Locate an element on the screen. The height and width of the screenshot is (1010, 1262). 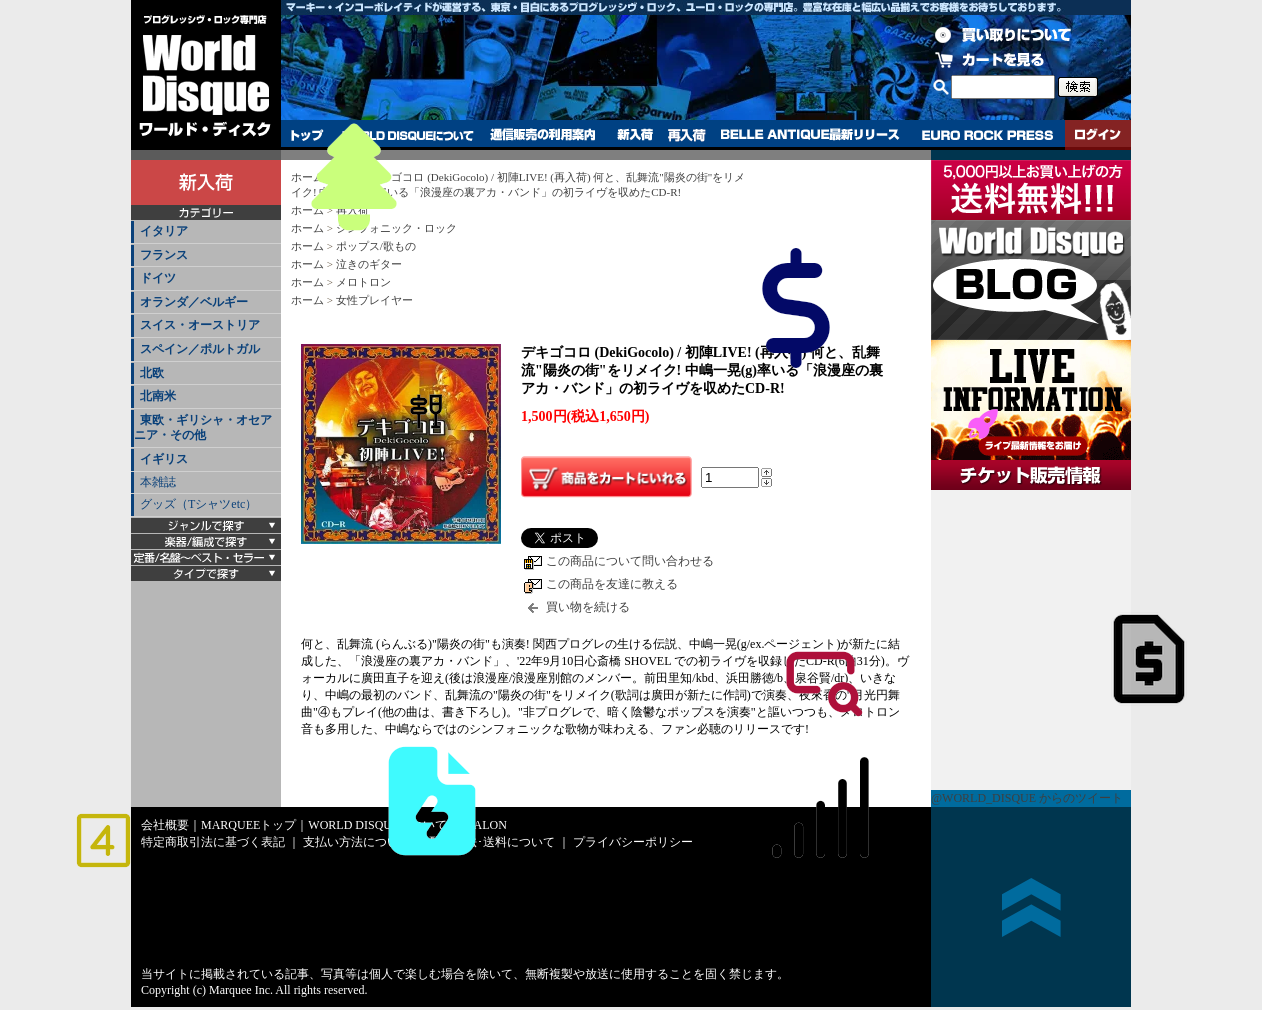
view pricing or payment options is located at coordinates (796, 308).